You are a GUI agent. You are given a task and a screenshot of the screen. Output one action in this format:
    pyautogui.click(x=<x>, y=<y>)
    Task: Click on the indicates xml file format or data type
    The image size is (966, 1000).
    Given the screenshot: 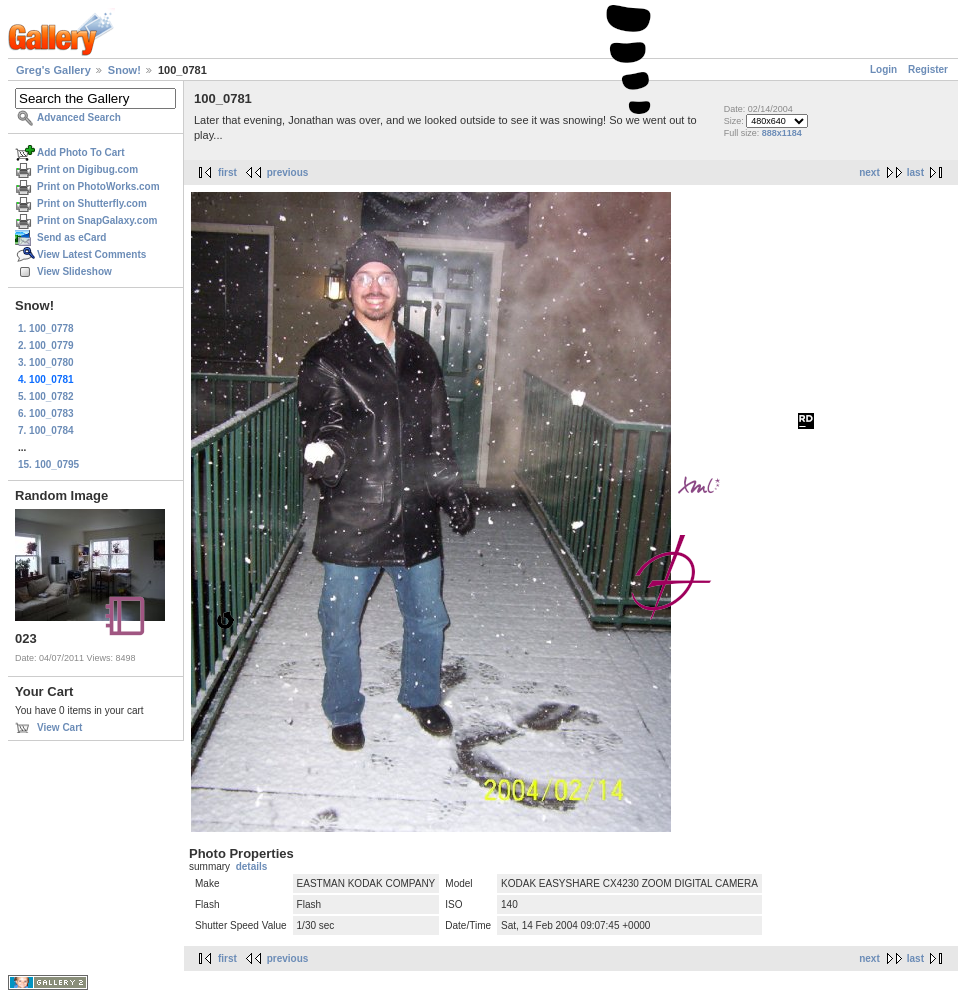 What is the action you would take?
    pyautogui.click(x=699, y=485)
    